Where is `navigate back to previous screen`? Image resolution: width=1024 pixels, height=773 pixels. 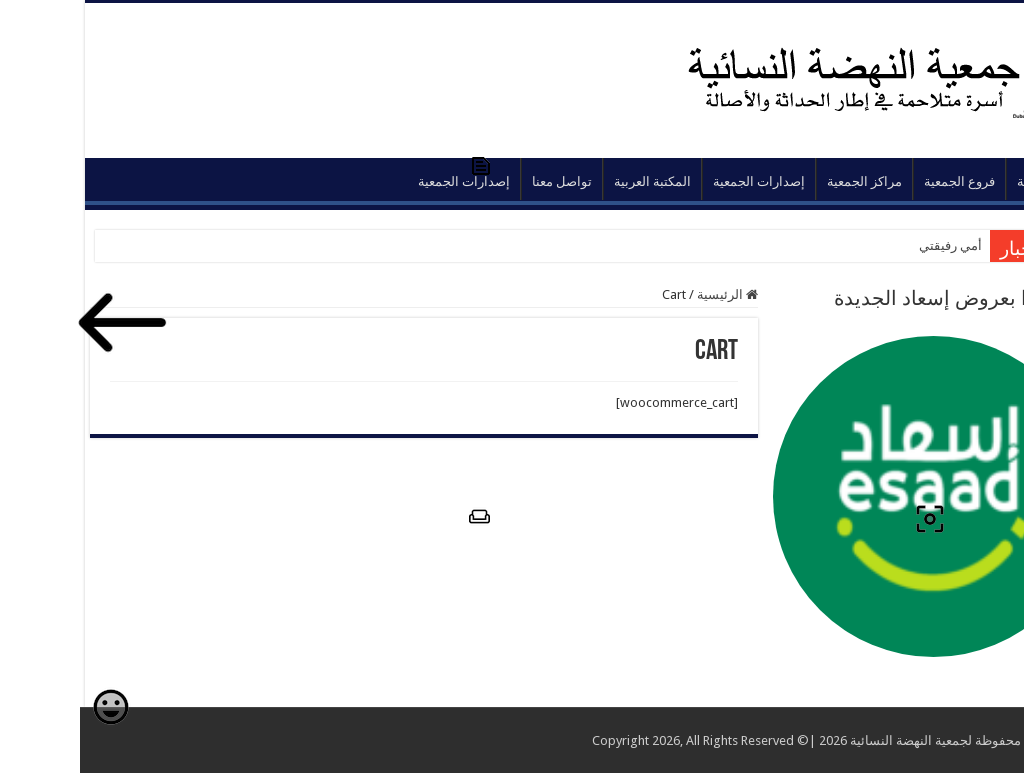 navigate back to previous screen is located at coordinates (121, 322).